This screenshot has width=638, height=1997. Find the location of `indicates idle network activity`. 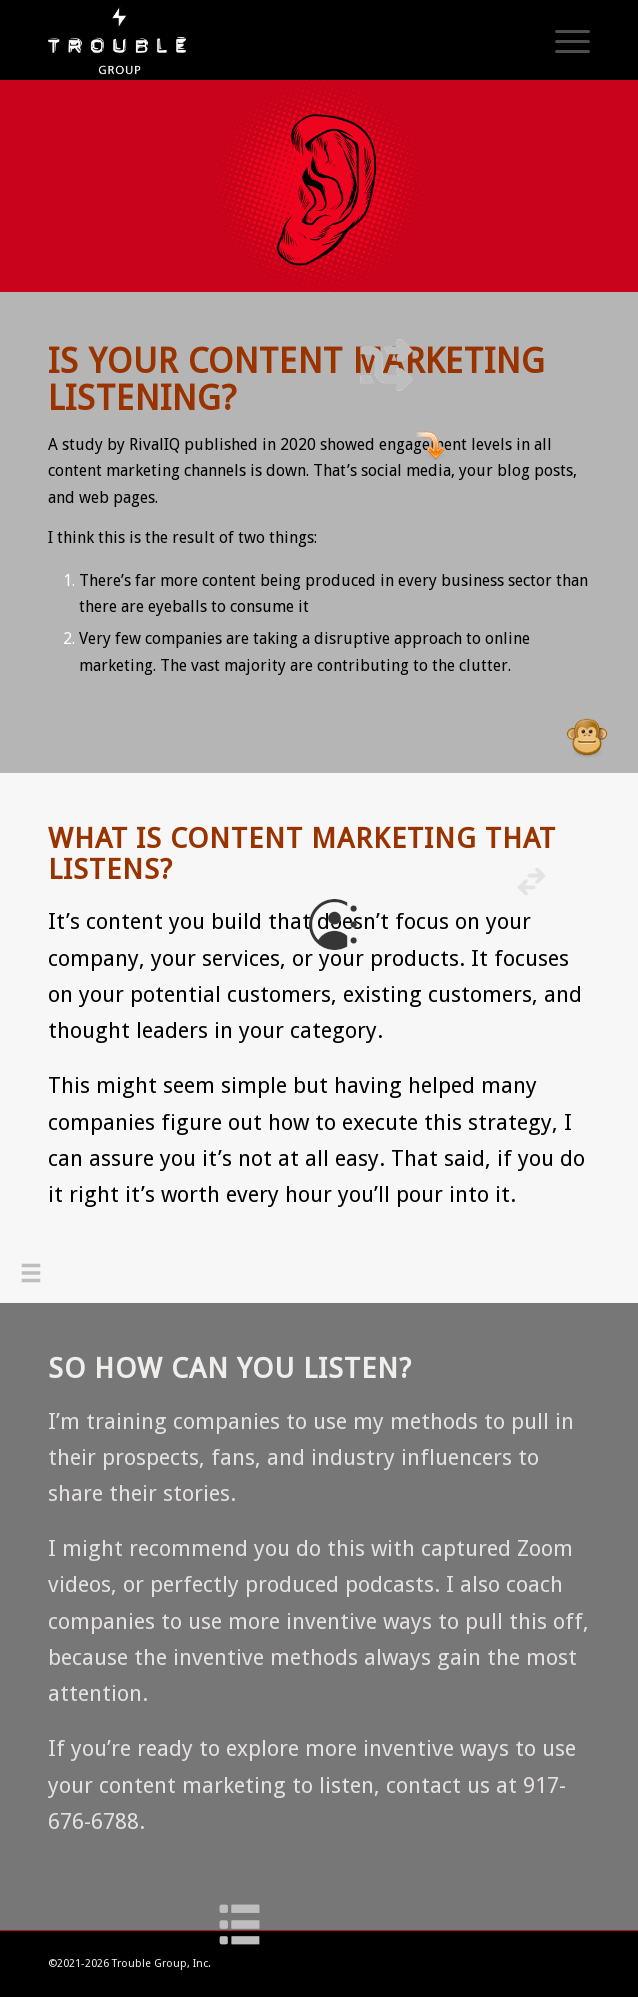

indicates idle network activity is located at coordinates (531, 881).